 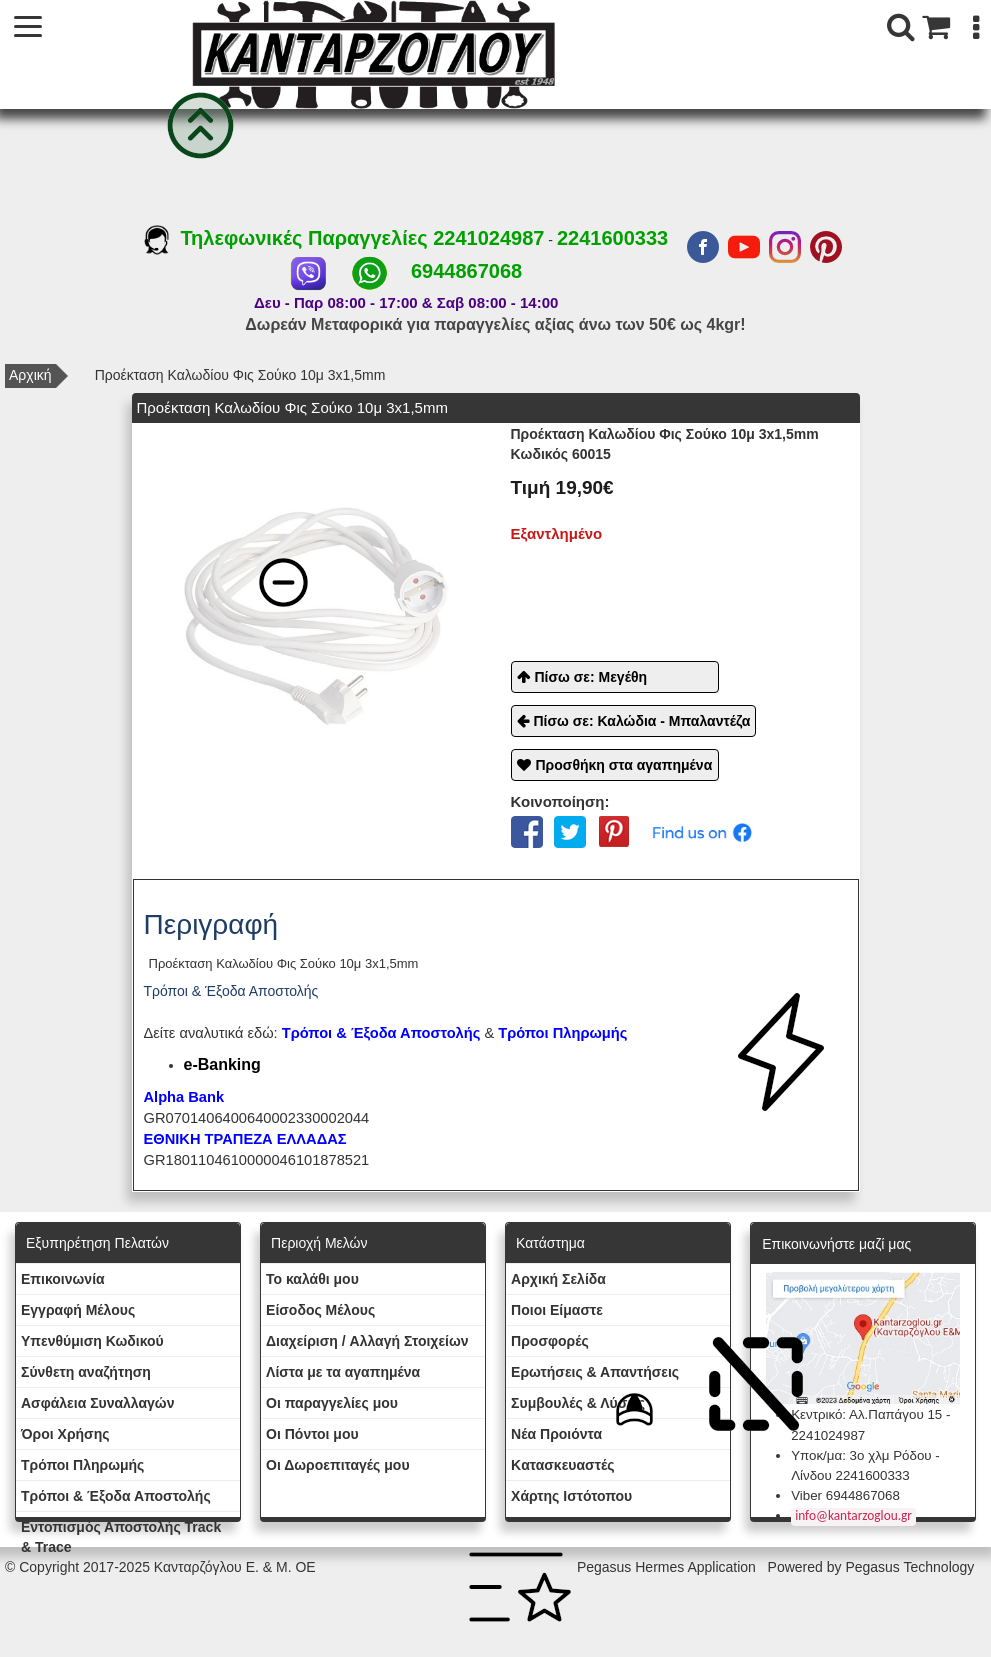 What do you see at coordinates (634, 1411) in the screenshot?
I see `select headwear or cap accessory` at bounding box center [634, 1411].